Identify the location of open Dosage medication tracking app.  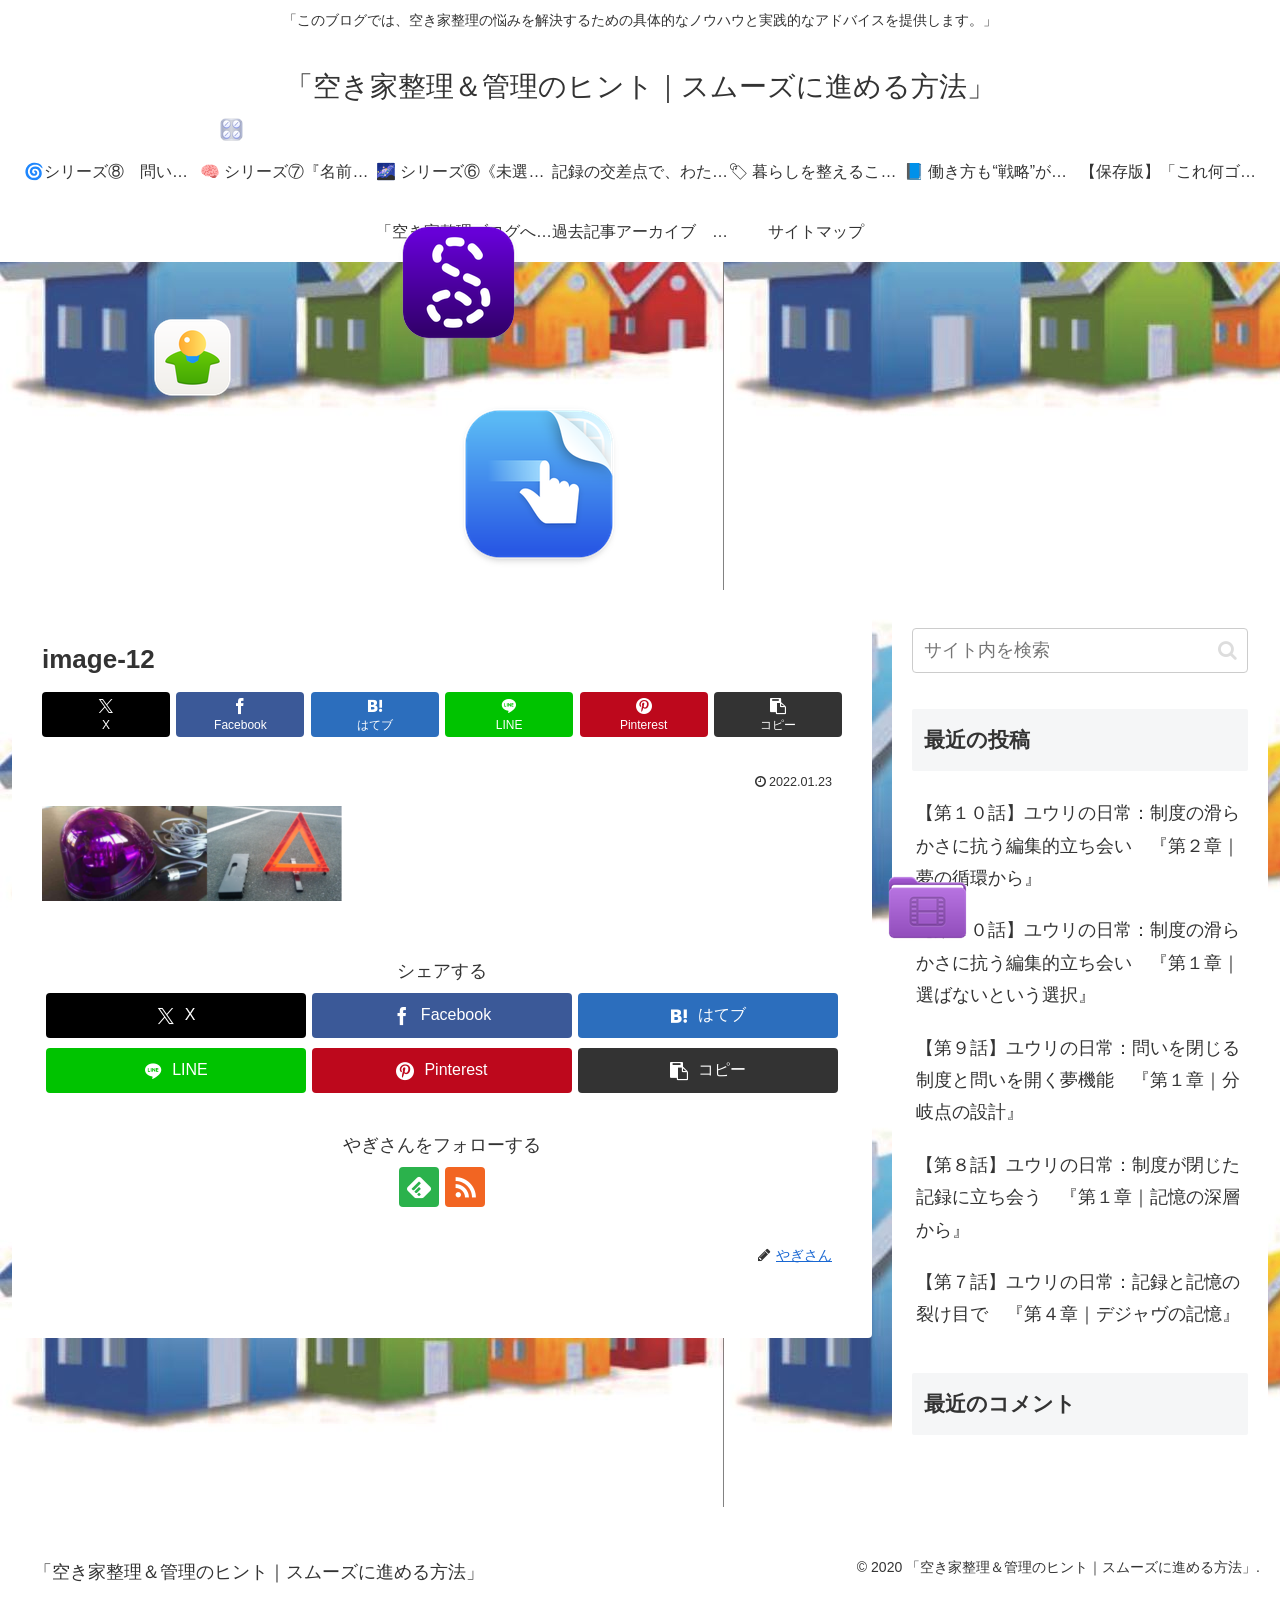
(231, 129).